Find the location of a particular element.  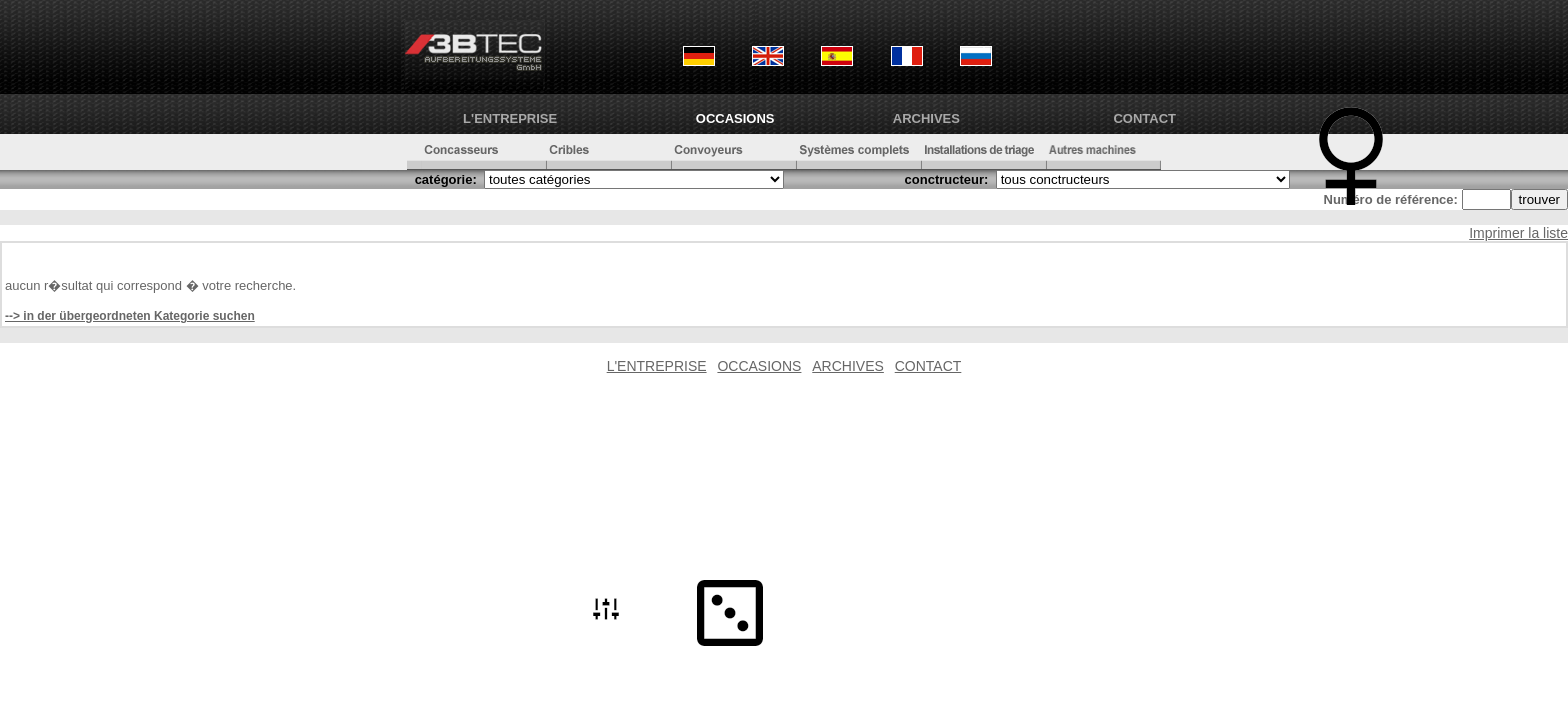

indicates female or women's category is located at coordinates (1351, 154).